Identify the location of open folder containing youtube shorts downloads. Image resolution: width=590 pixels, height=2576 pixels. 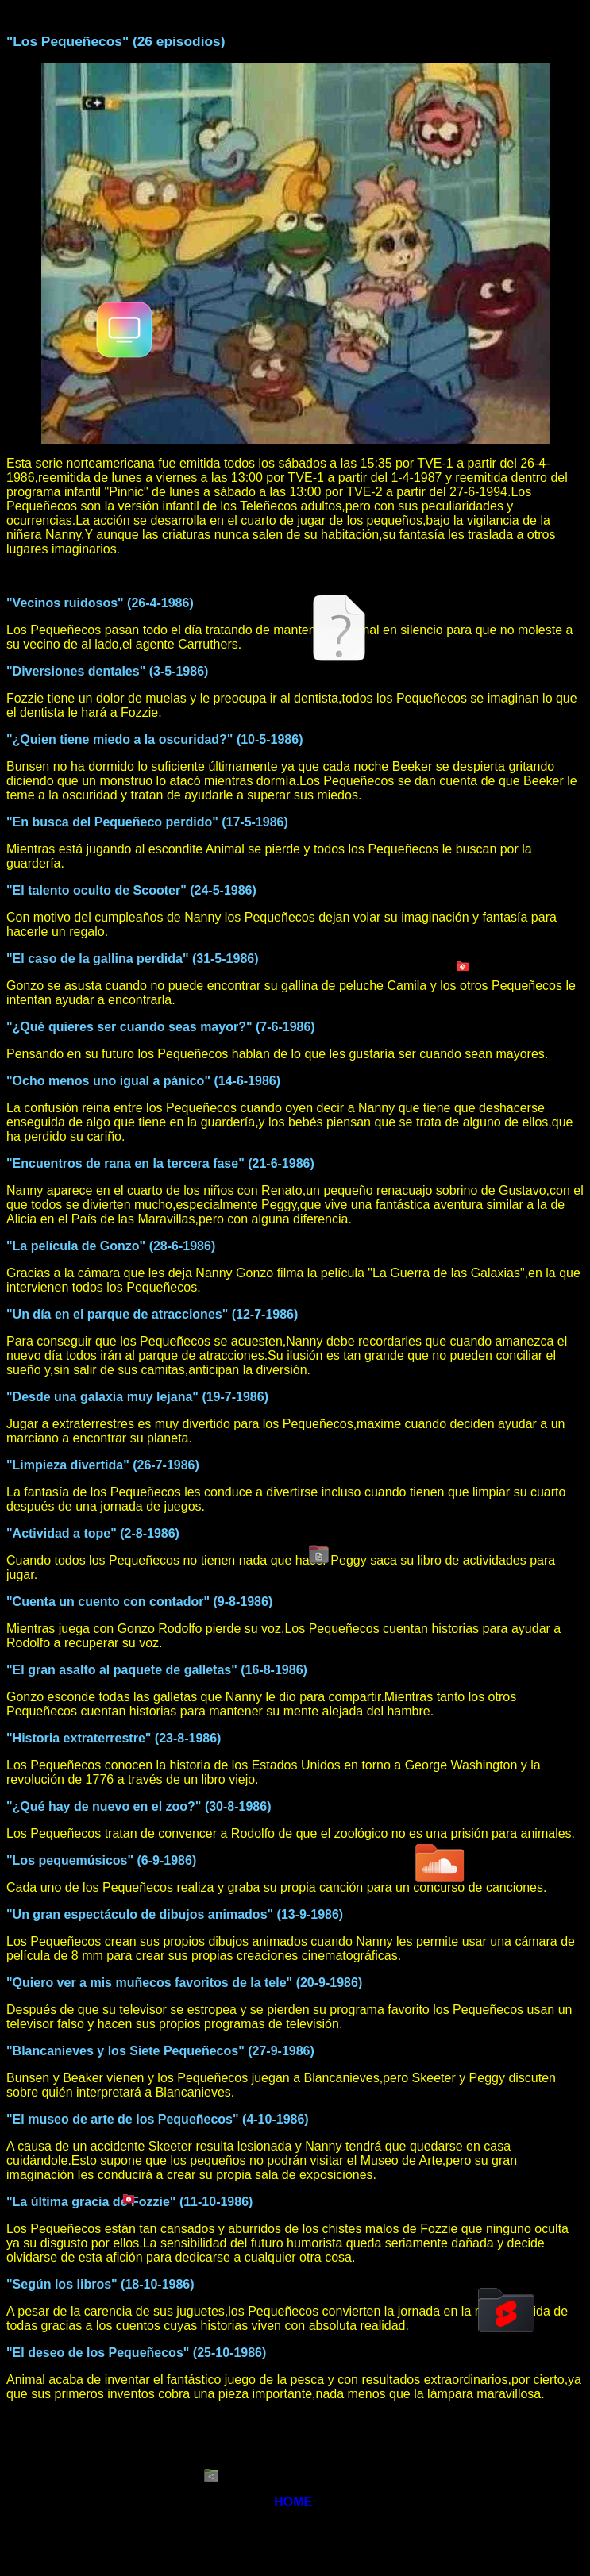
(506, 2312).